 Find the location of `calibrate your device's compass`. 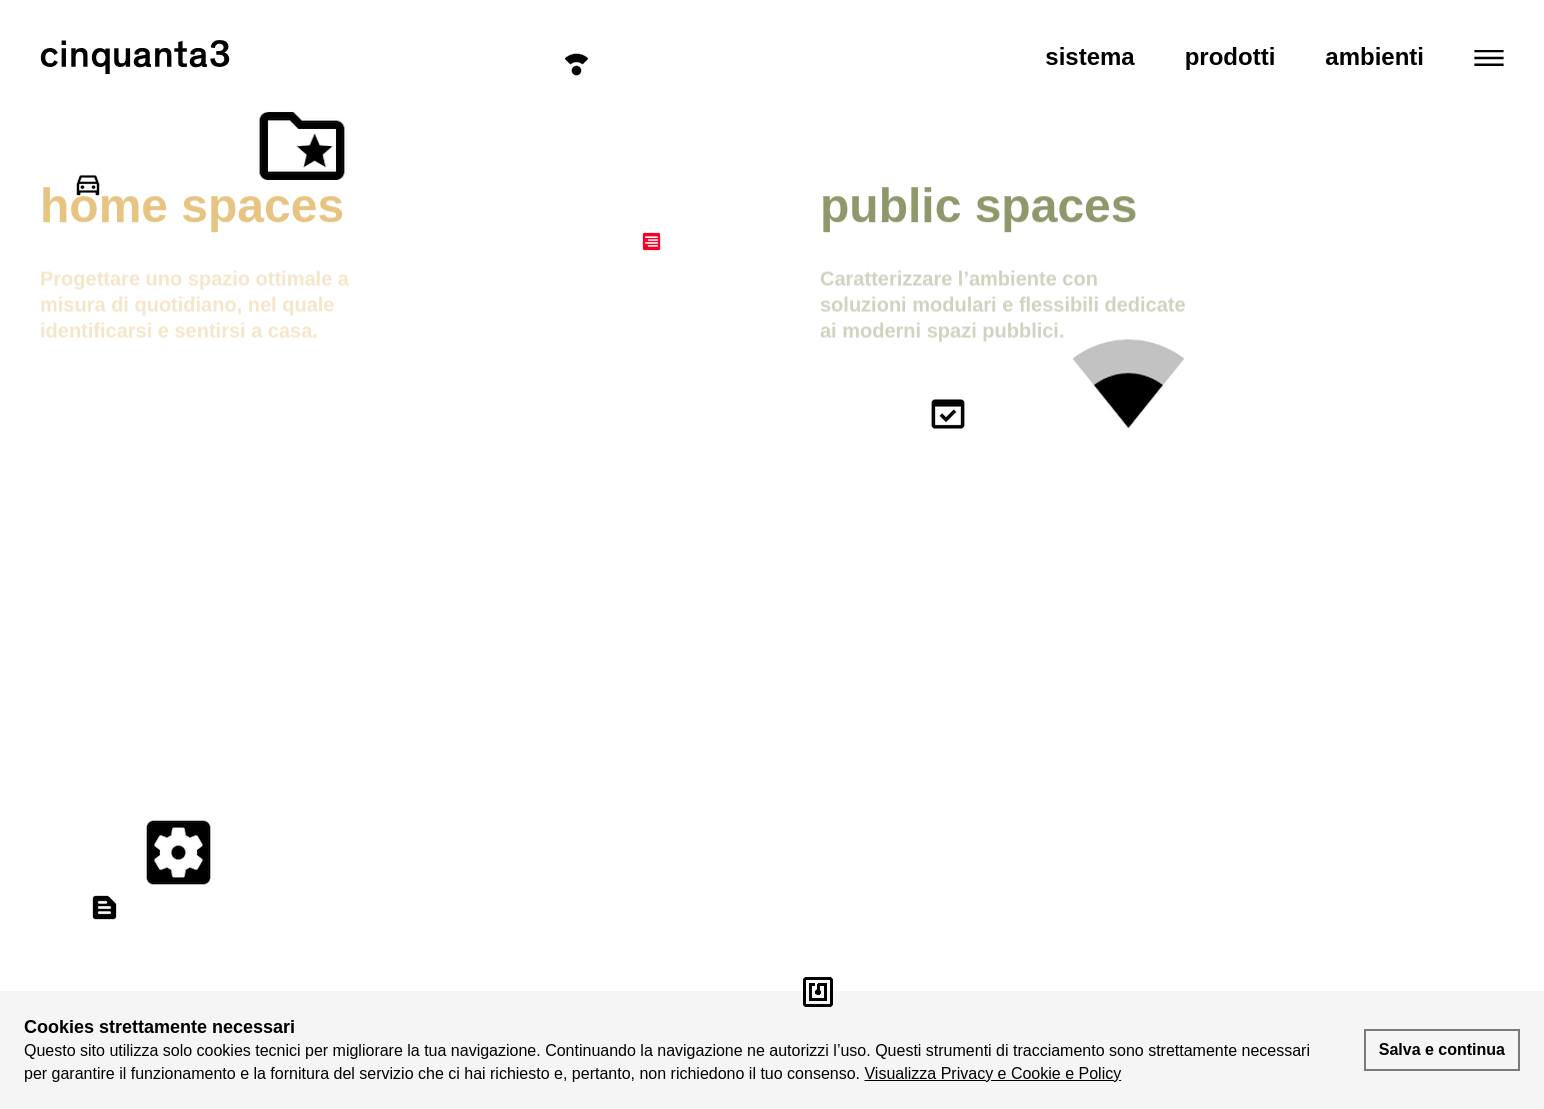

calibrate your device's compass is located at coordinates (576, 64).